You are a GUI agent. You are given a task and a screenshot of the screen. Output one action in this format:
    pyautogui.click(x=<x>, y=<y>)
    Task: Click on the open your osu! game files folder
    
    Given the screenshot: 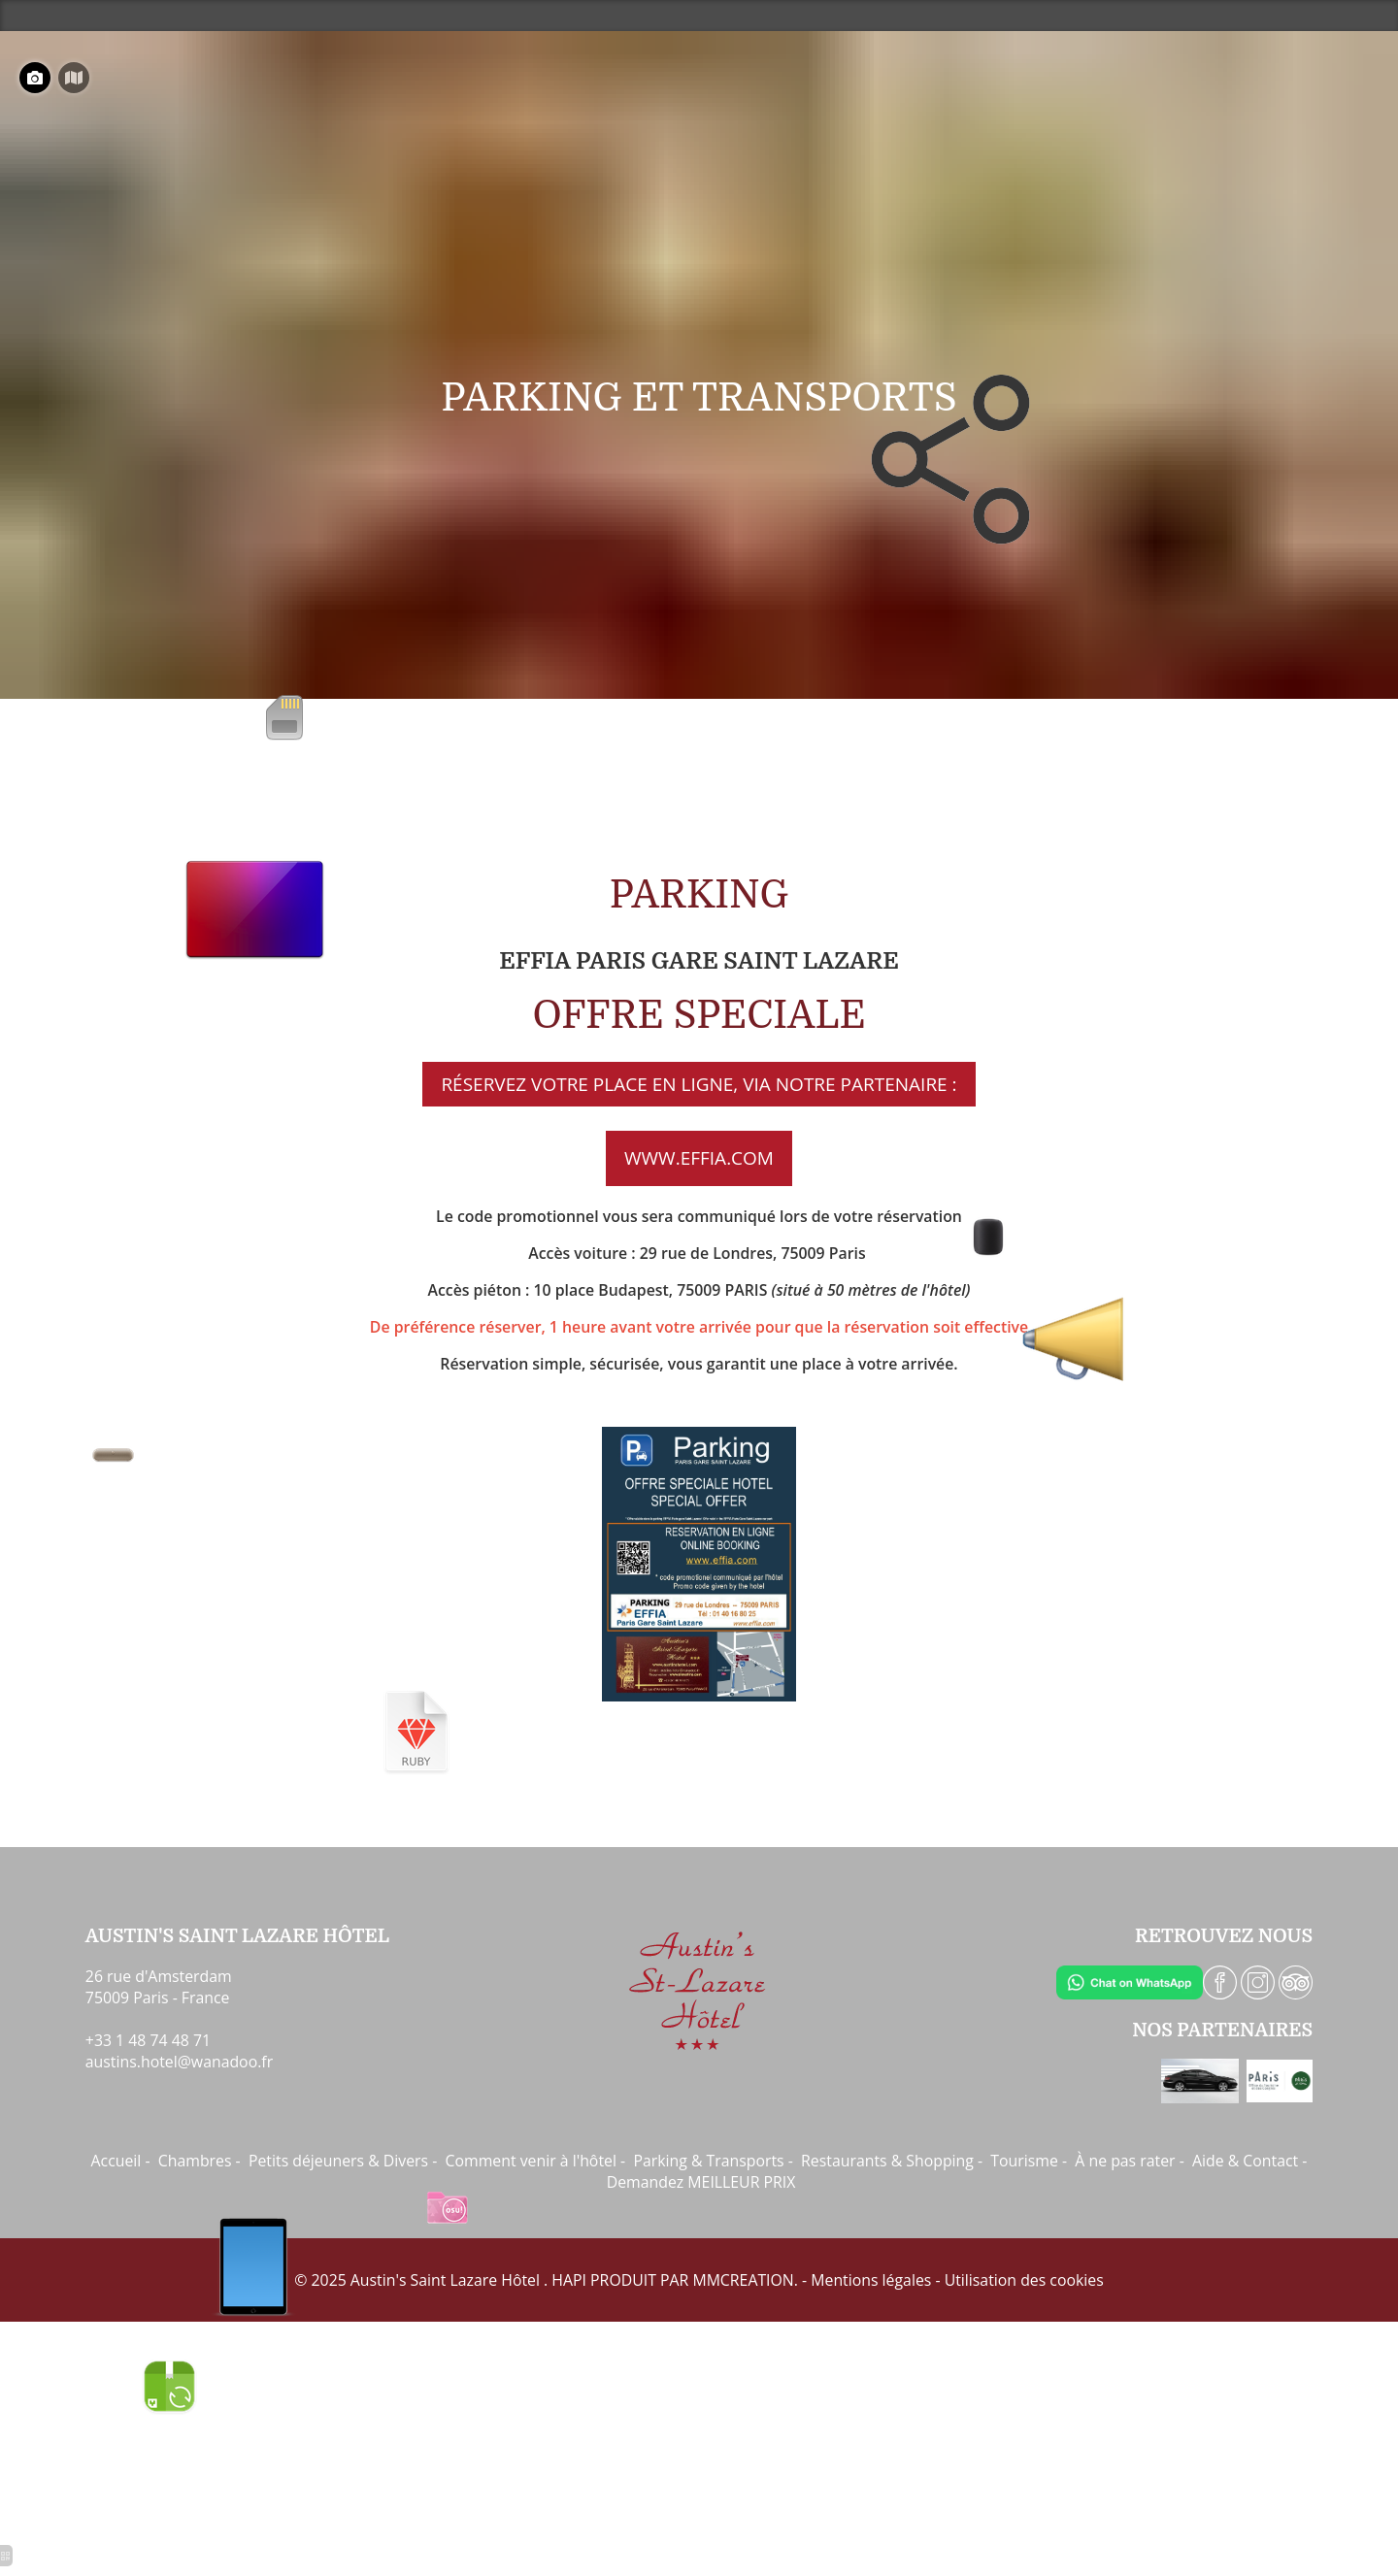 What is the action you would take?
    pyautogui.click(x=447, y=2208)
    